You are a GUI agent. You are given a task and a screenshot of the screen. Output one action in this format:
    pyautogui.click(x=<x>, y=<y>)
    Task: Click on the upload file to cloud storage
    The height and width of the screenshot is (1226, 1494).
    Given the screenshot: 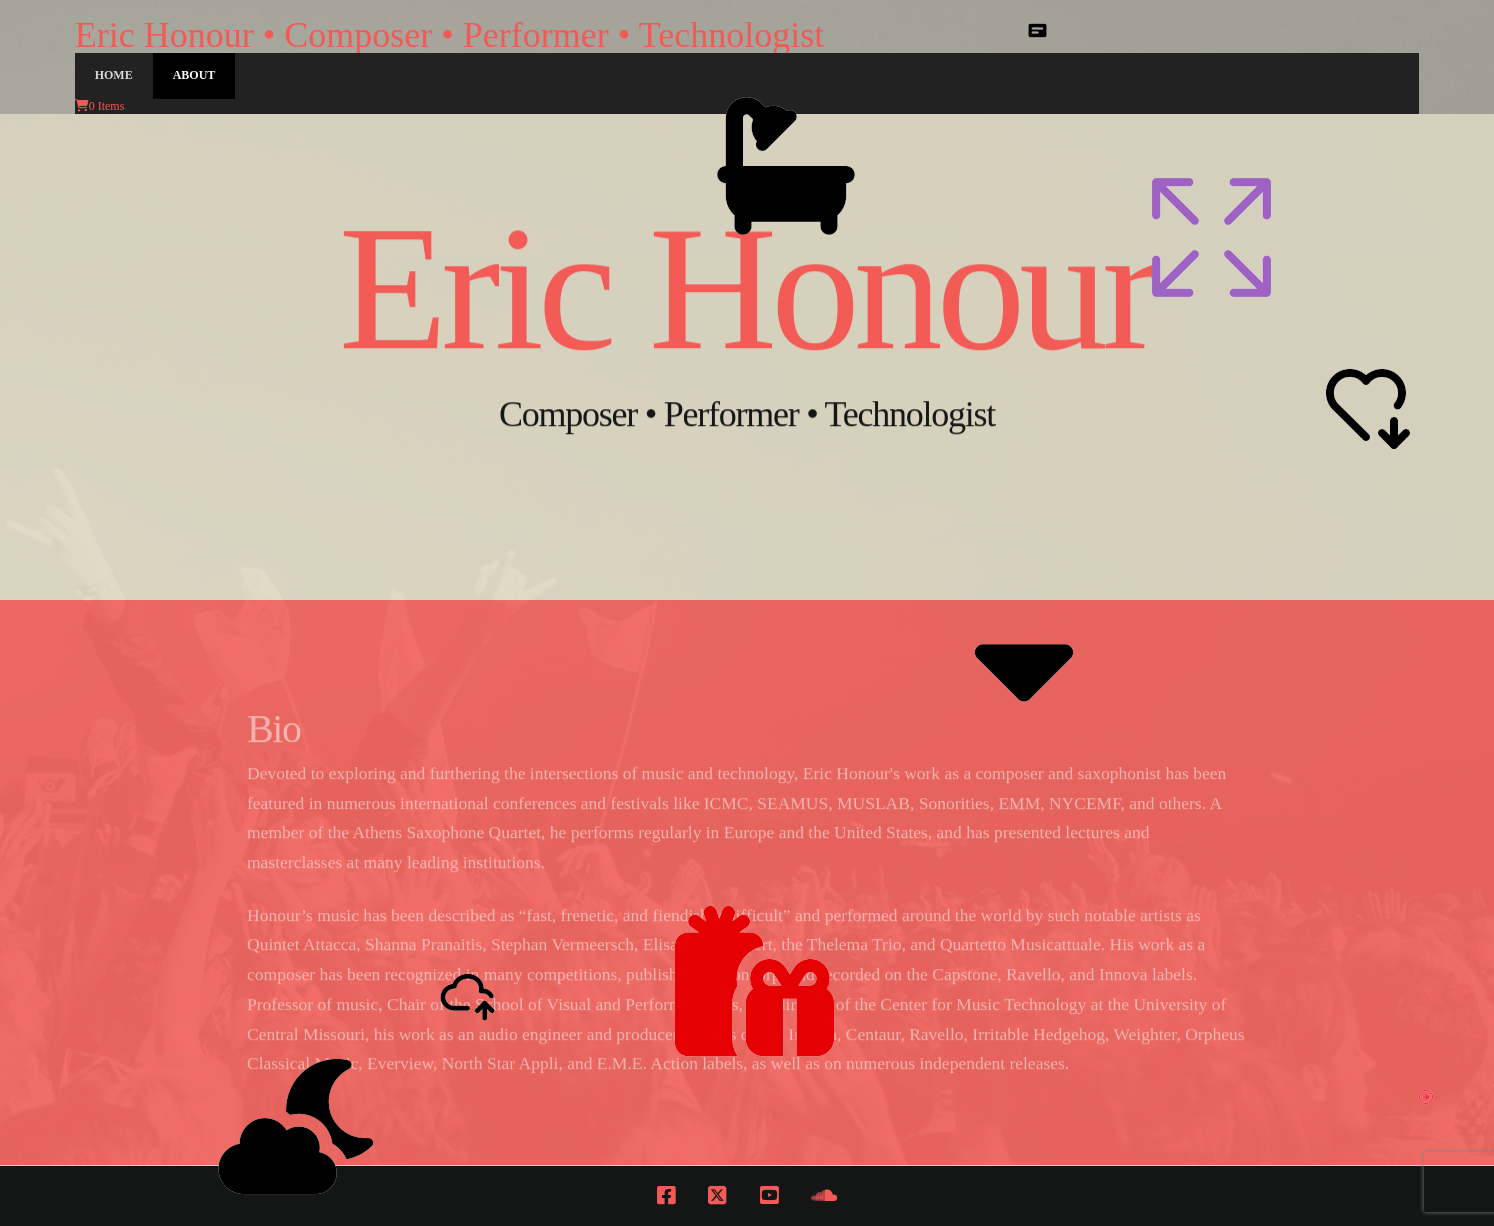 What is the action you would take?
    pyautogui.click(x=467, y=993)
    